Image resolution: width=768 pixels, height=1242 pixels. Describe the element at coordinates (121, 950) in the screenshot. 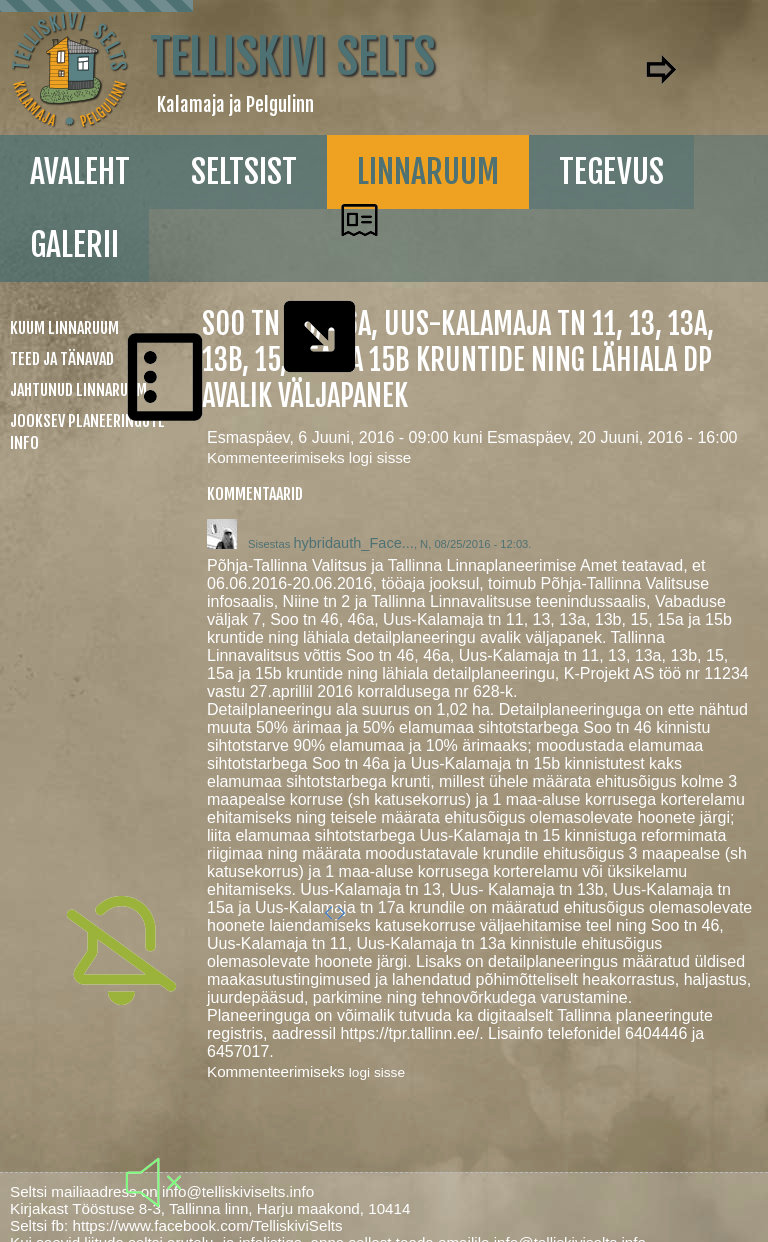

I see `mute notifications` at that location.